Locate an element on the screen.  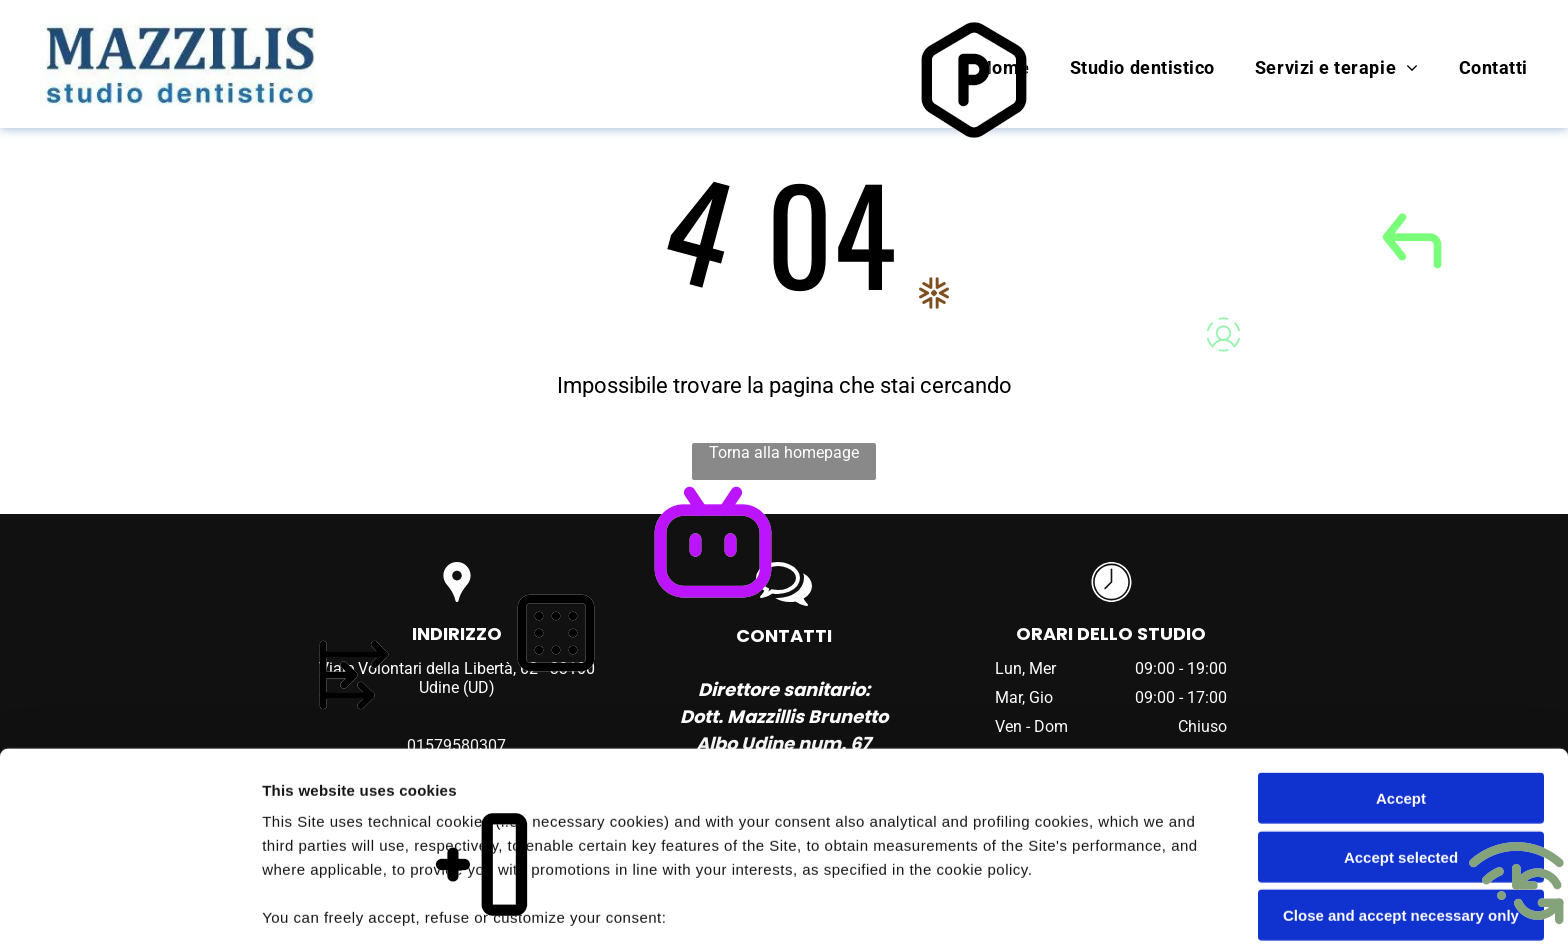
open bilibili video streaming app is located at coordinates (713, 545).